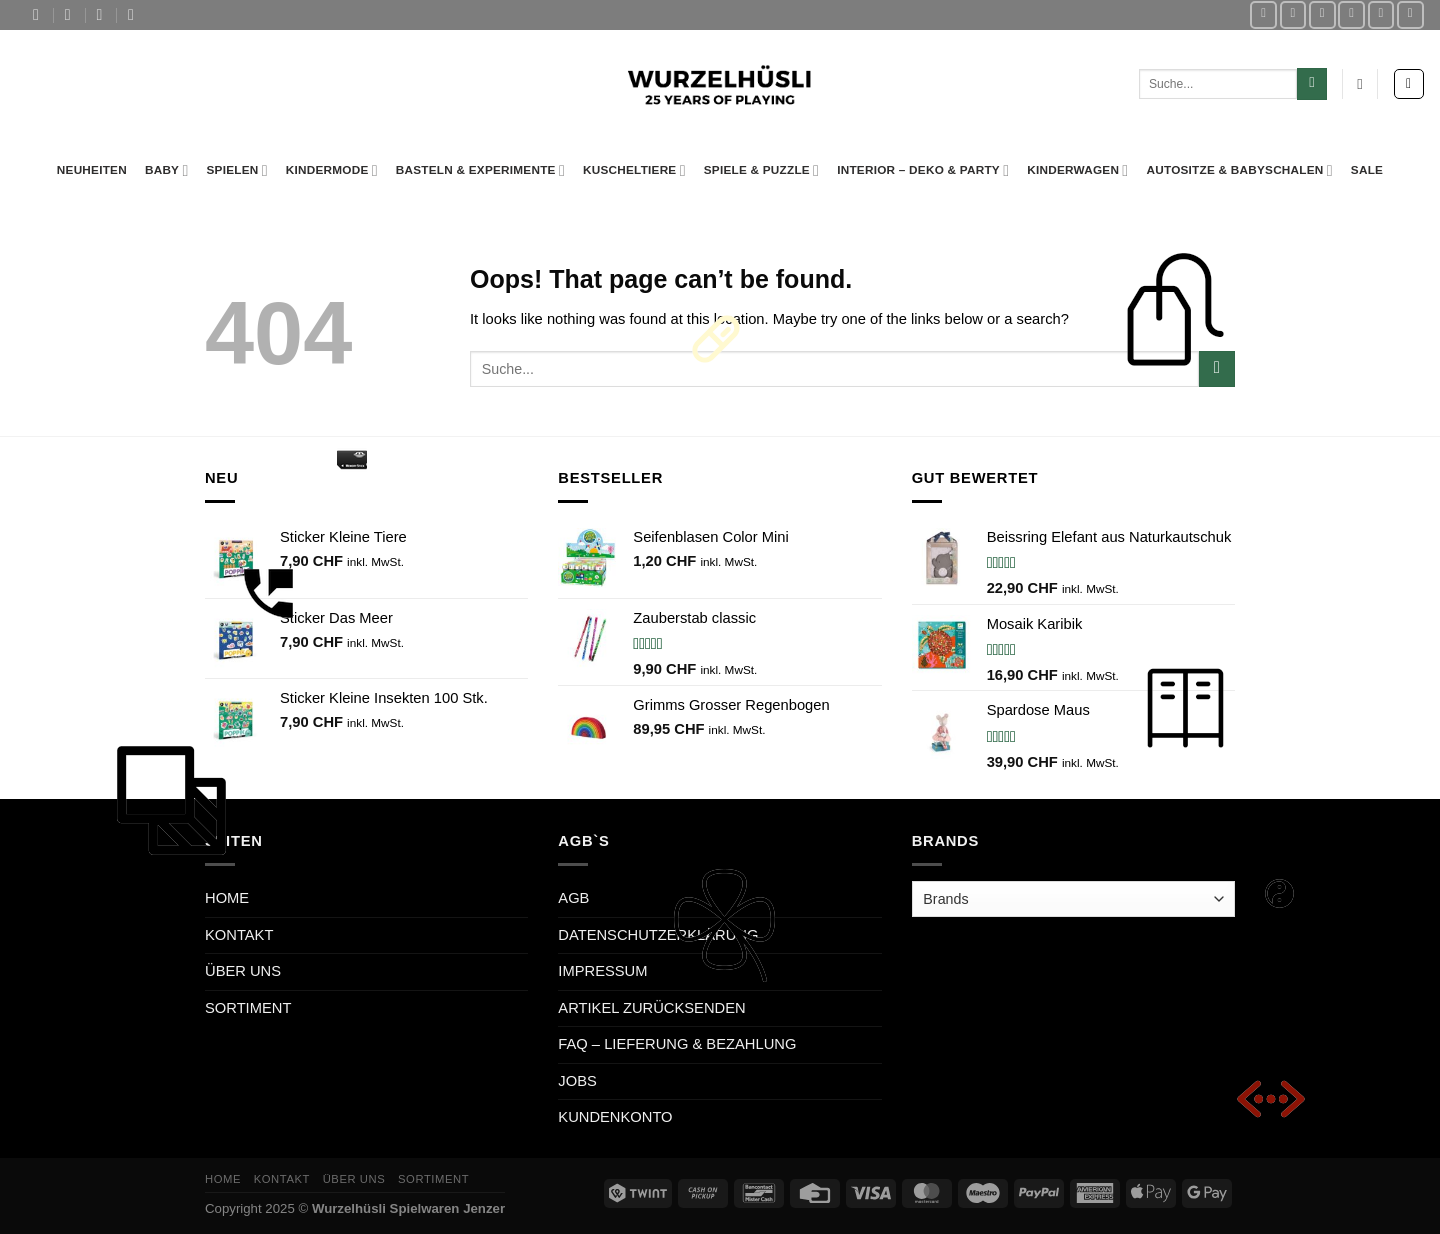  What do you see at coordinates (1185, 706) in the screenshot?
I see `access storage lockers` at bounding box center [1185, 706].